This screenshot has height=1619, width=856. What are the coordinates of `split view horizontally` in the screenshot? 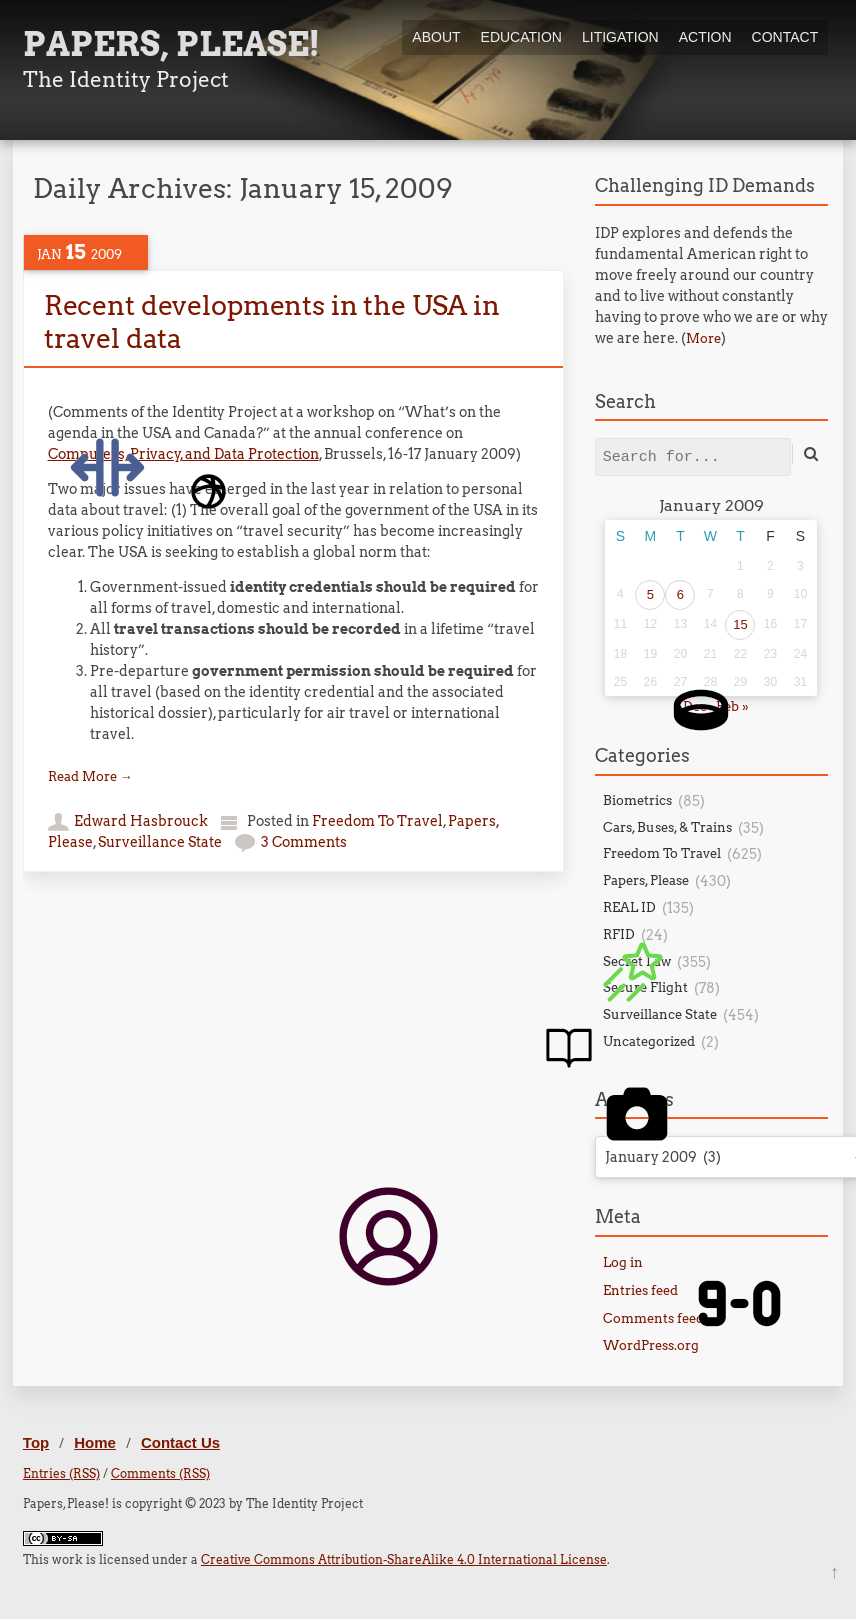 It's located at (107, 467).